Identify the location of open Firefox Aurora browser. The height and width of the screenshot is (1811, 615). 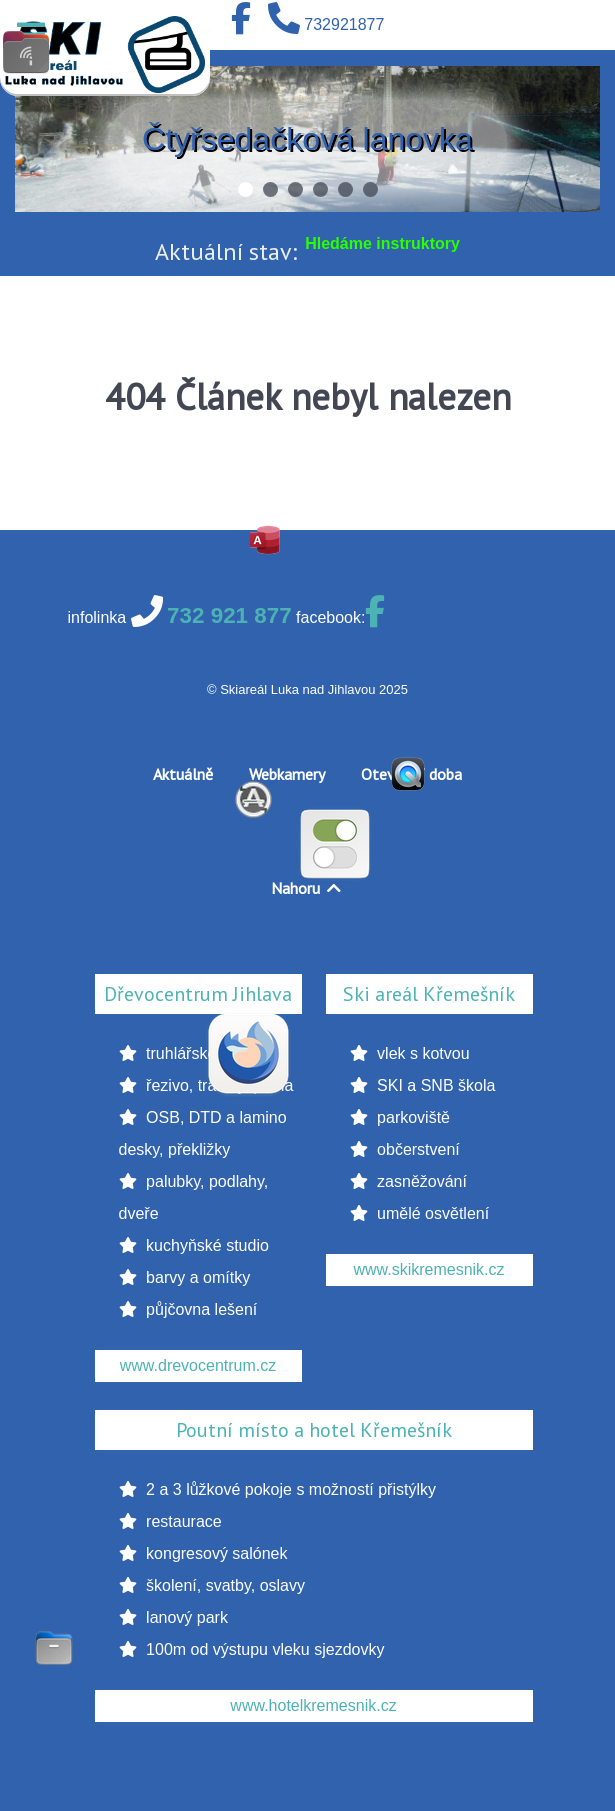
(248, 1053).